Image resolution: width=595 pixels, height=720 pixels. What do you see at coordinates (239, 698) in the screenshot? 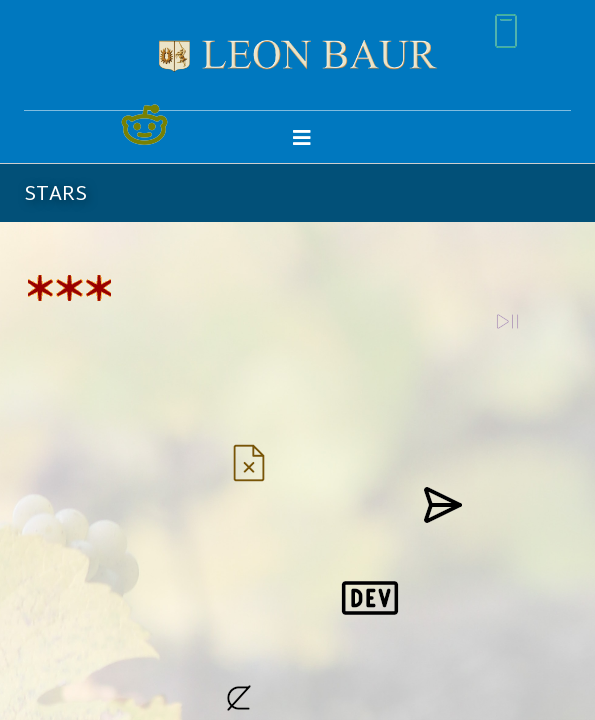
I see `indicates a set is not a subset of another in mathematical notation` at bounding box center [239, 698].